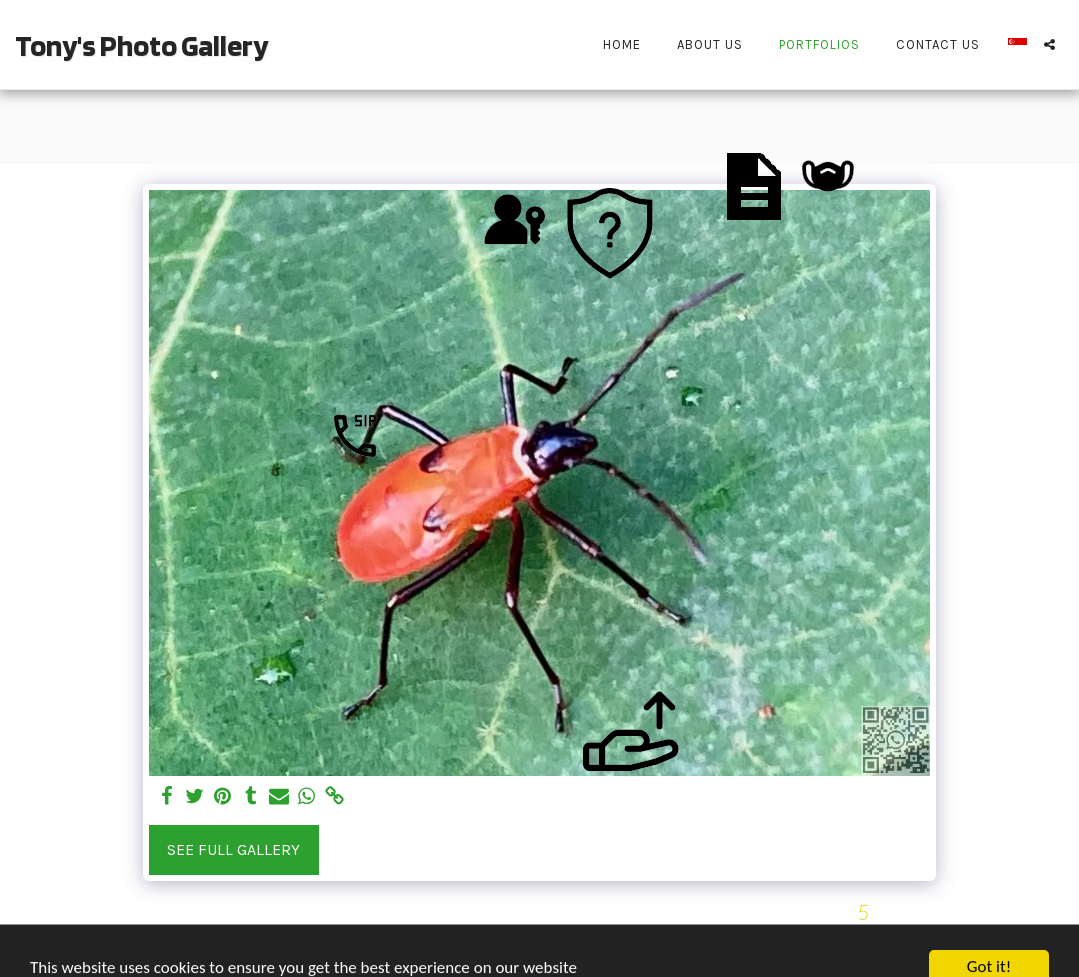  I want to click on indicates the number five in a list or sequence, so click(863, 912).